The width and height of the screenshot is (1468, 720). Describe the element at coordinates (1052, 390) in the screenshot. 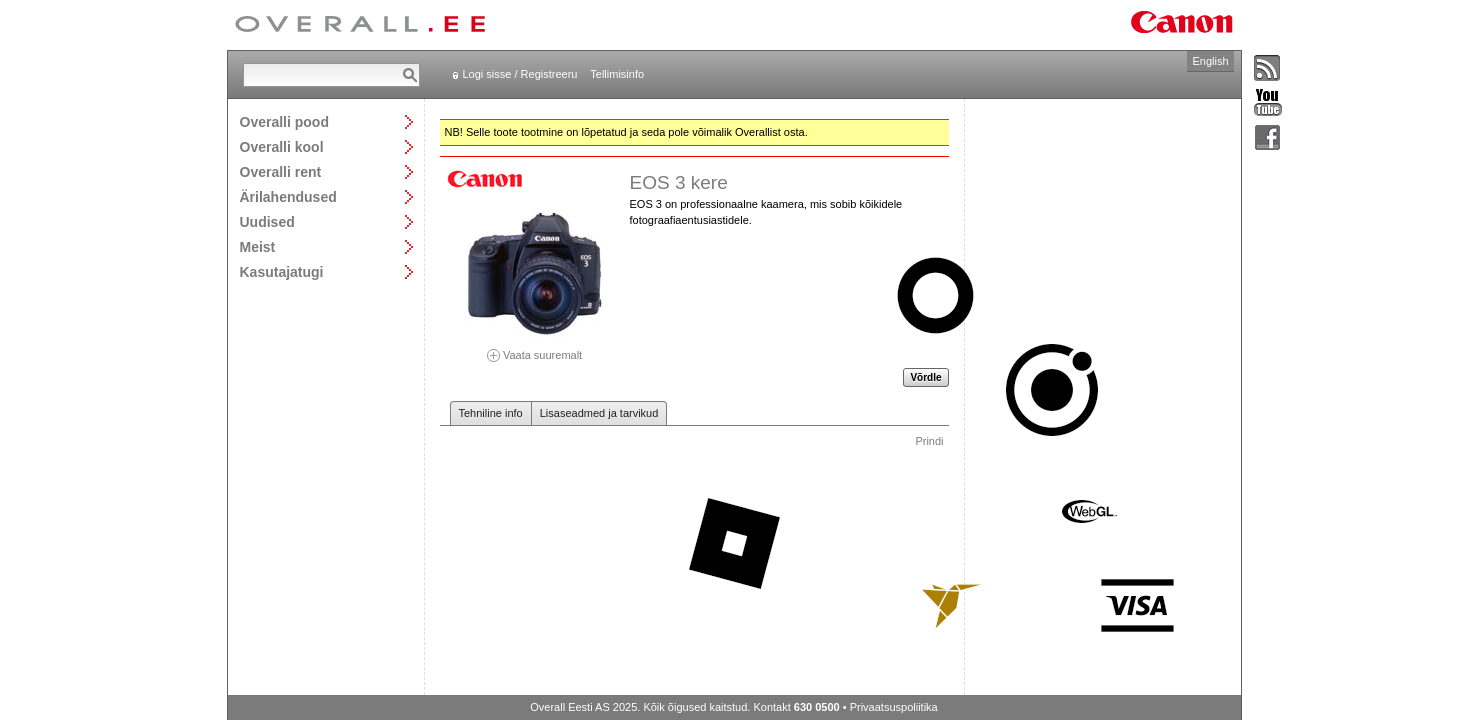

I see `ionic framework logo` at that location.